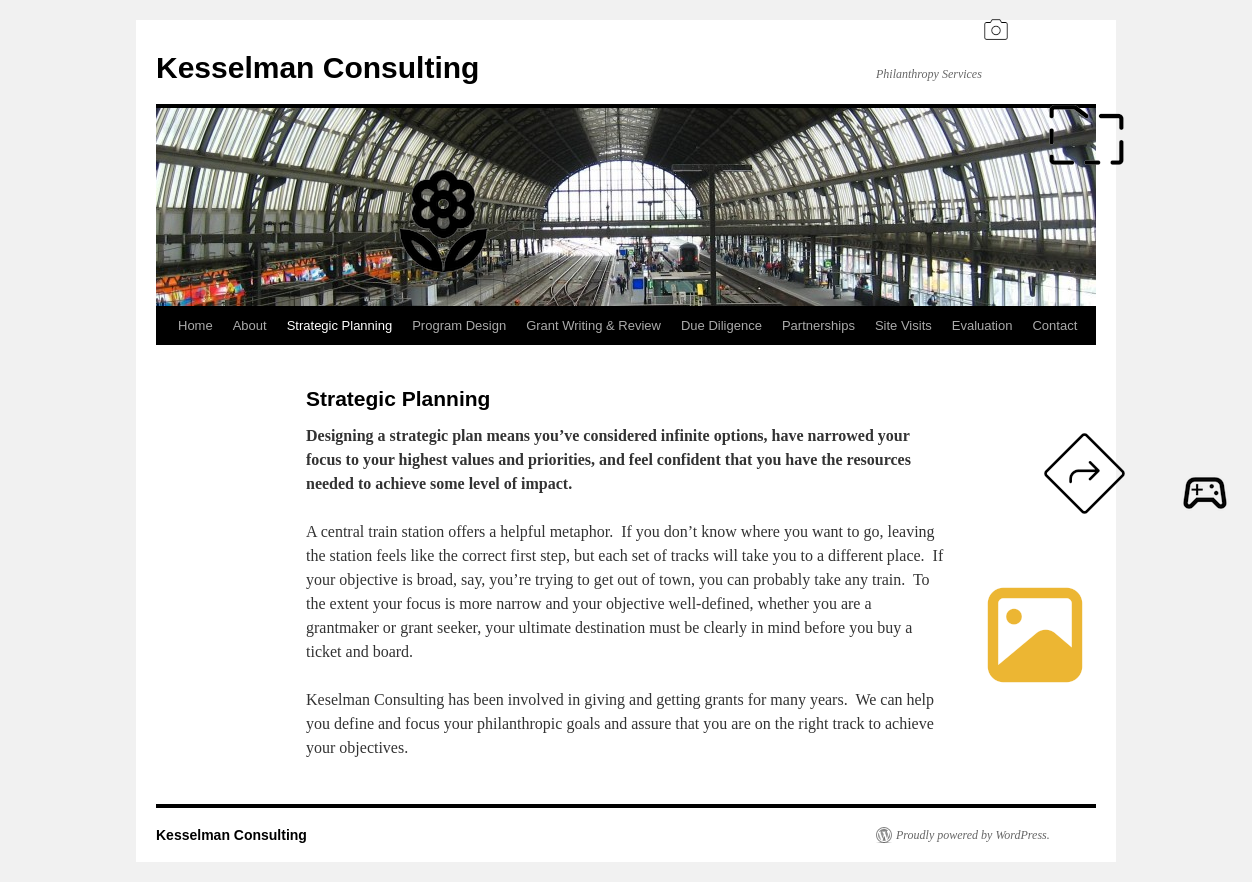  I want to click on find nearby florists or flower shops, so click(443, 223).